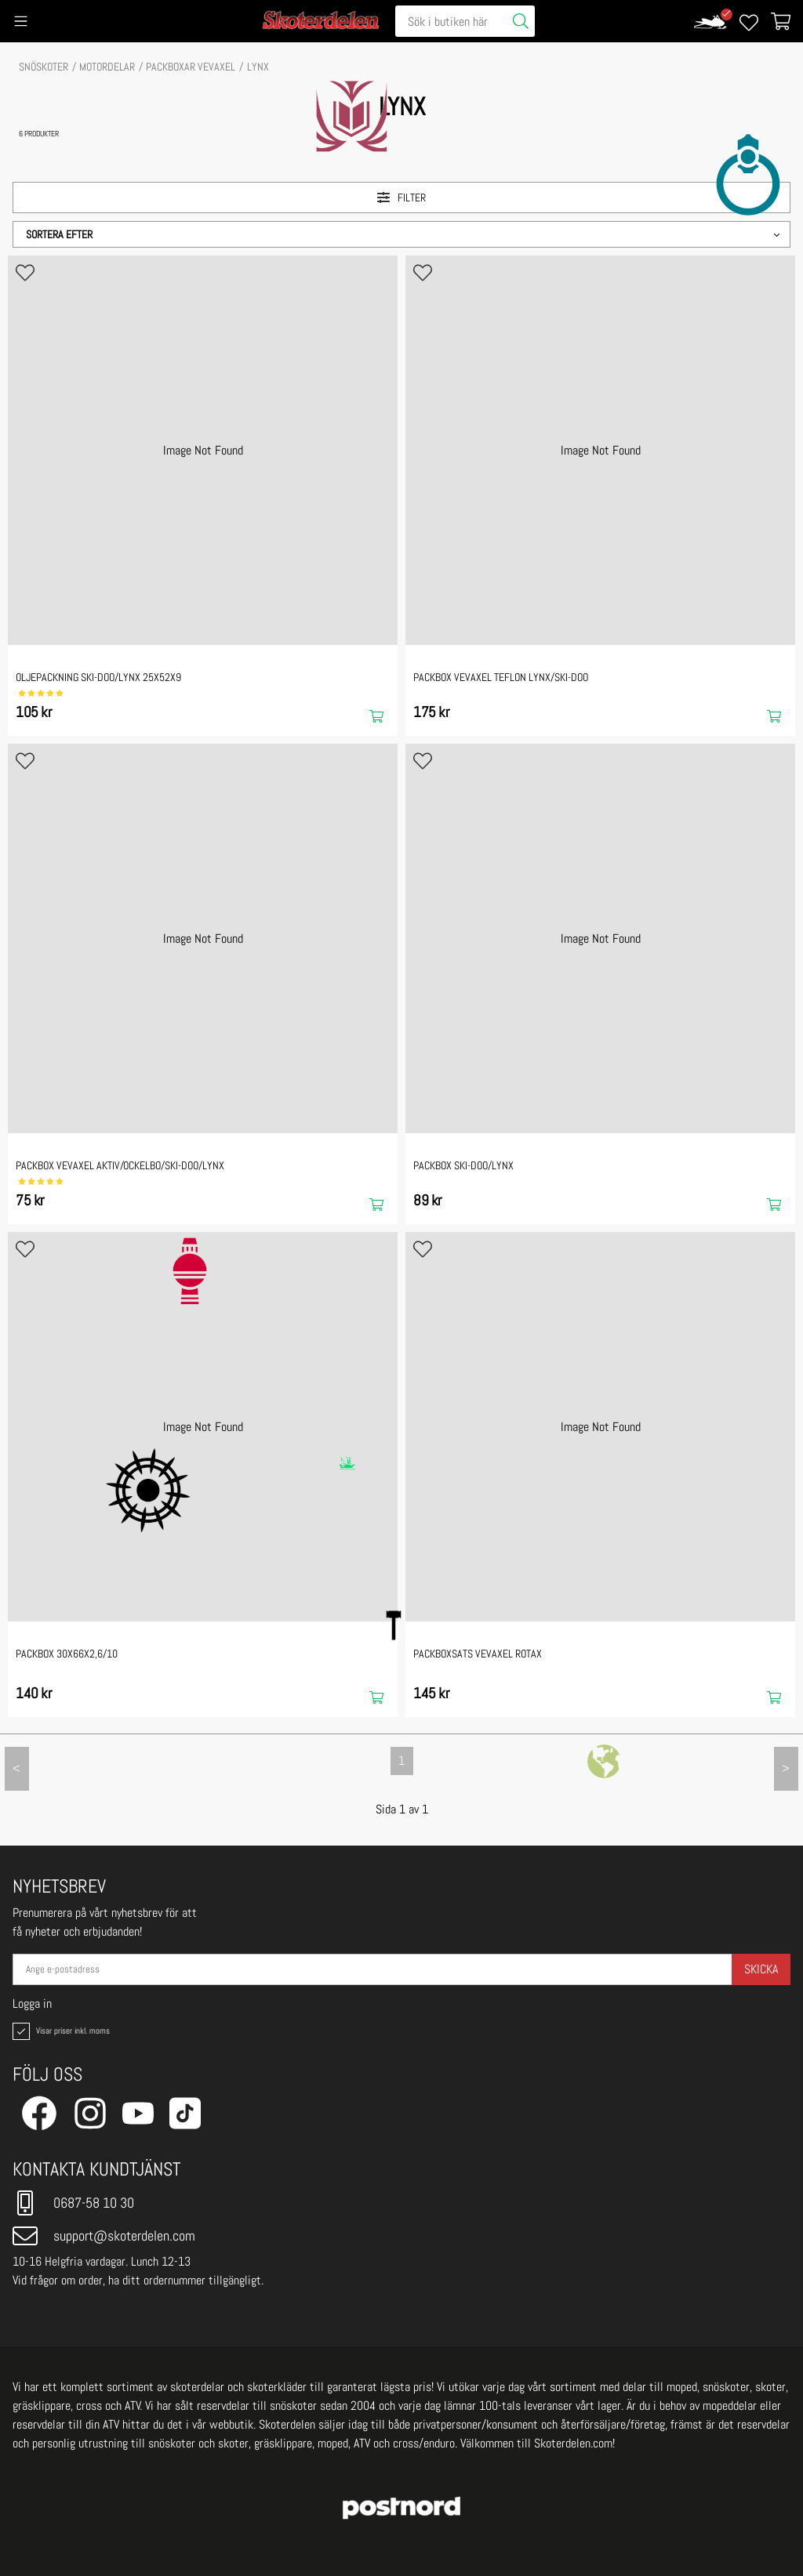 The height and width of the screenshot is (2576, 803). I want to click on switch to global or worldwide view, so click(604, 1761).